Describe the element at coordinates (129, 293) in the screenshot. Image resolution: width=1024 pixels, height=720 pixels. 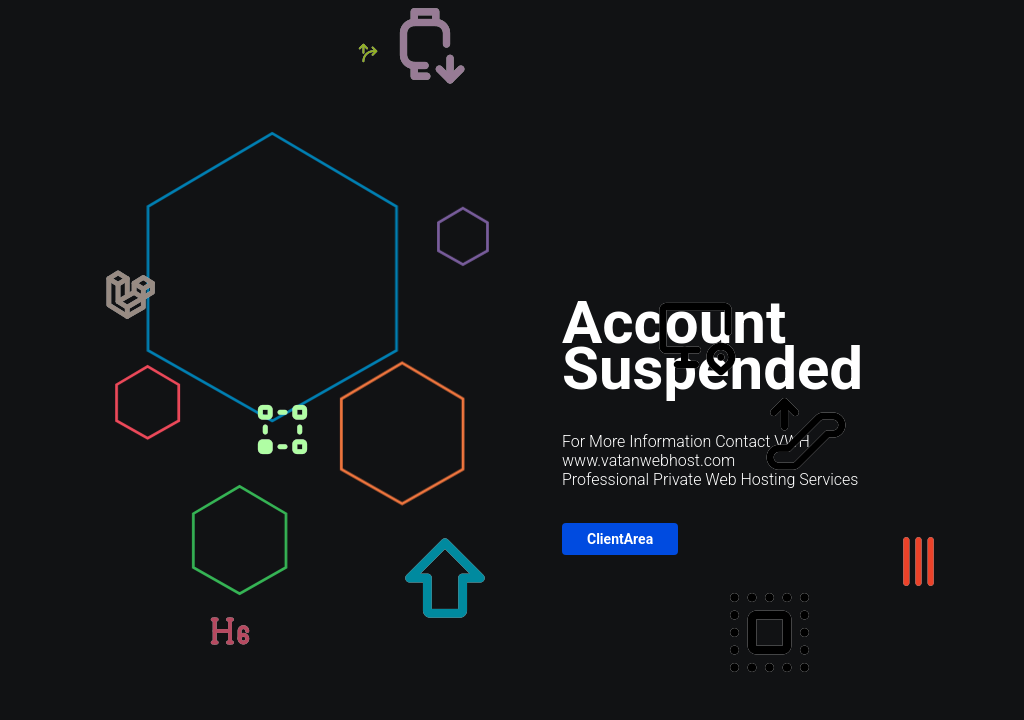
I see `Laravel framework branding or integration` at that location.